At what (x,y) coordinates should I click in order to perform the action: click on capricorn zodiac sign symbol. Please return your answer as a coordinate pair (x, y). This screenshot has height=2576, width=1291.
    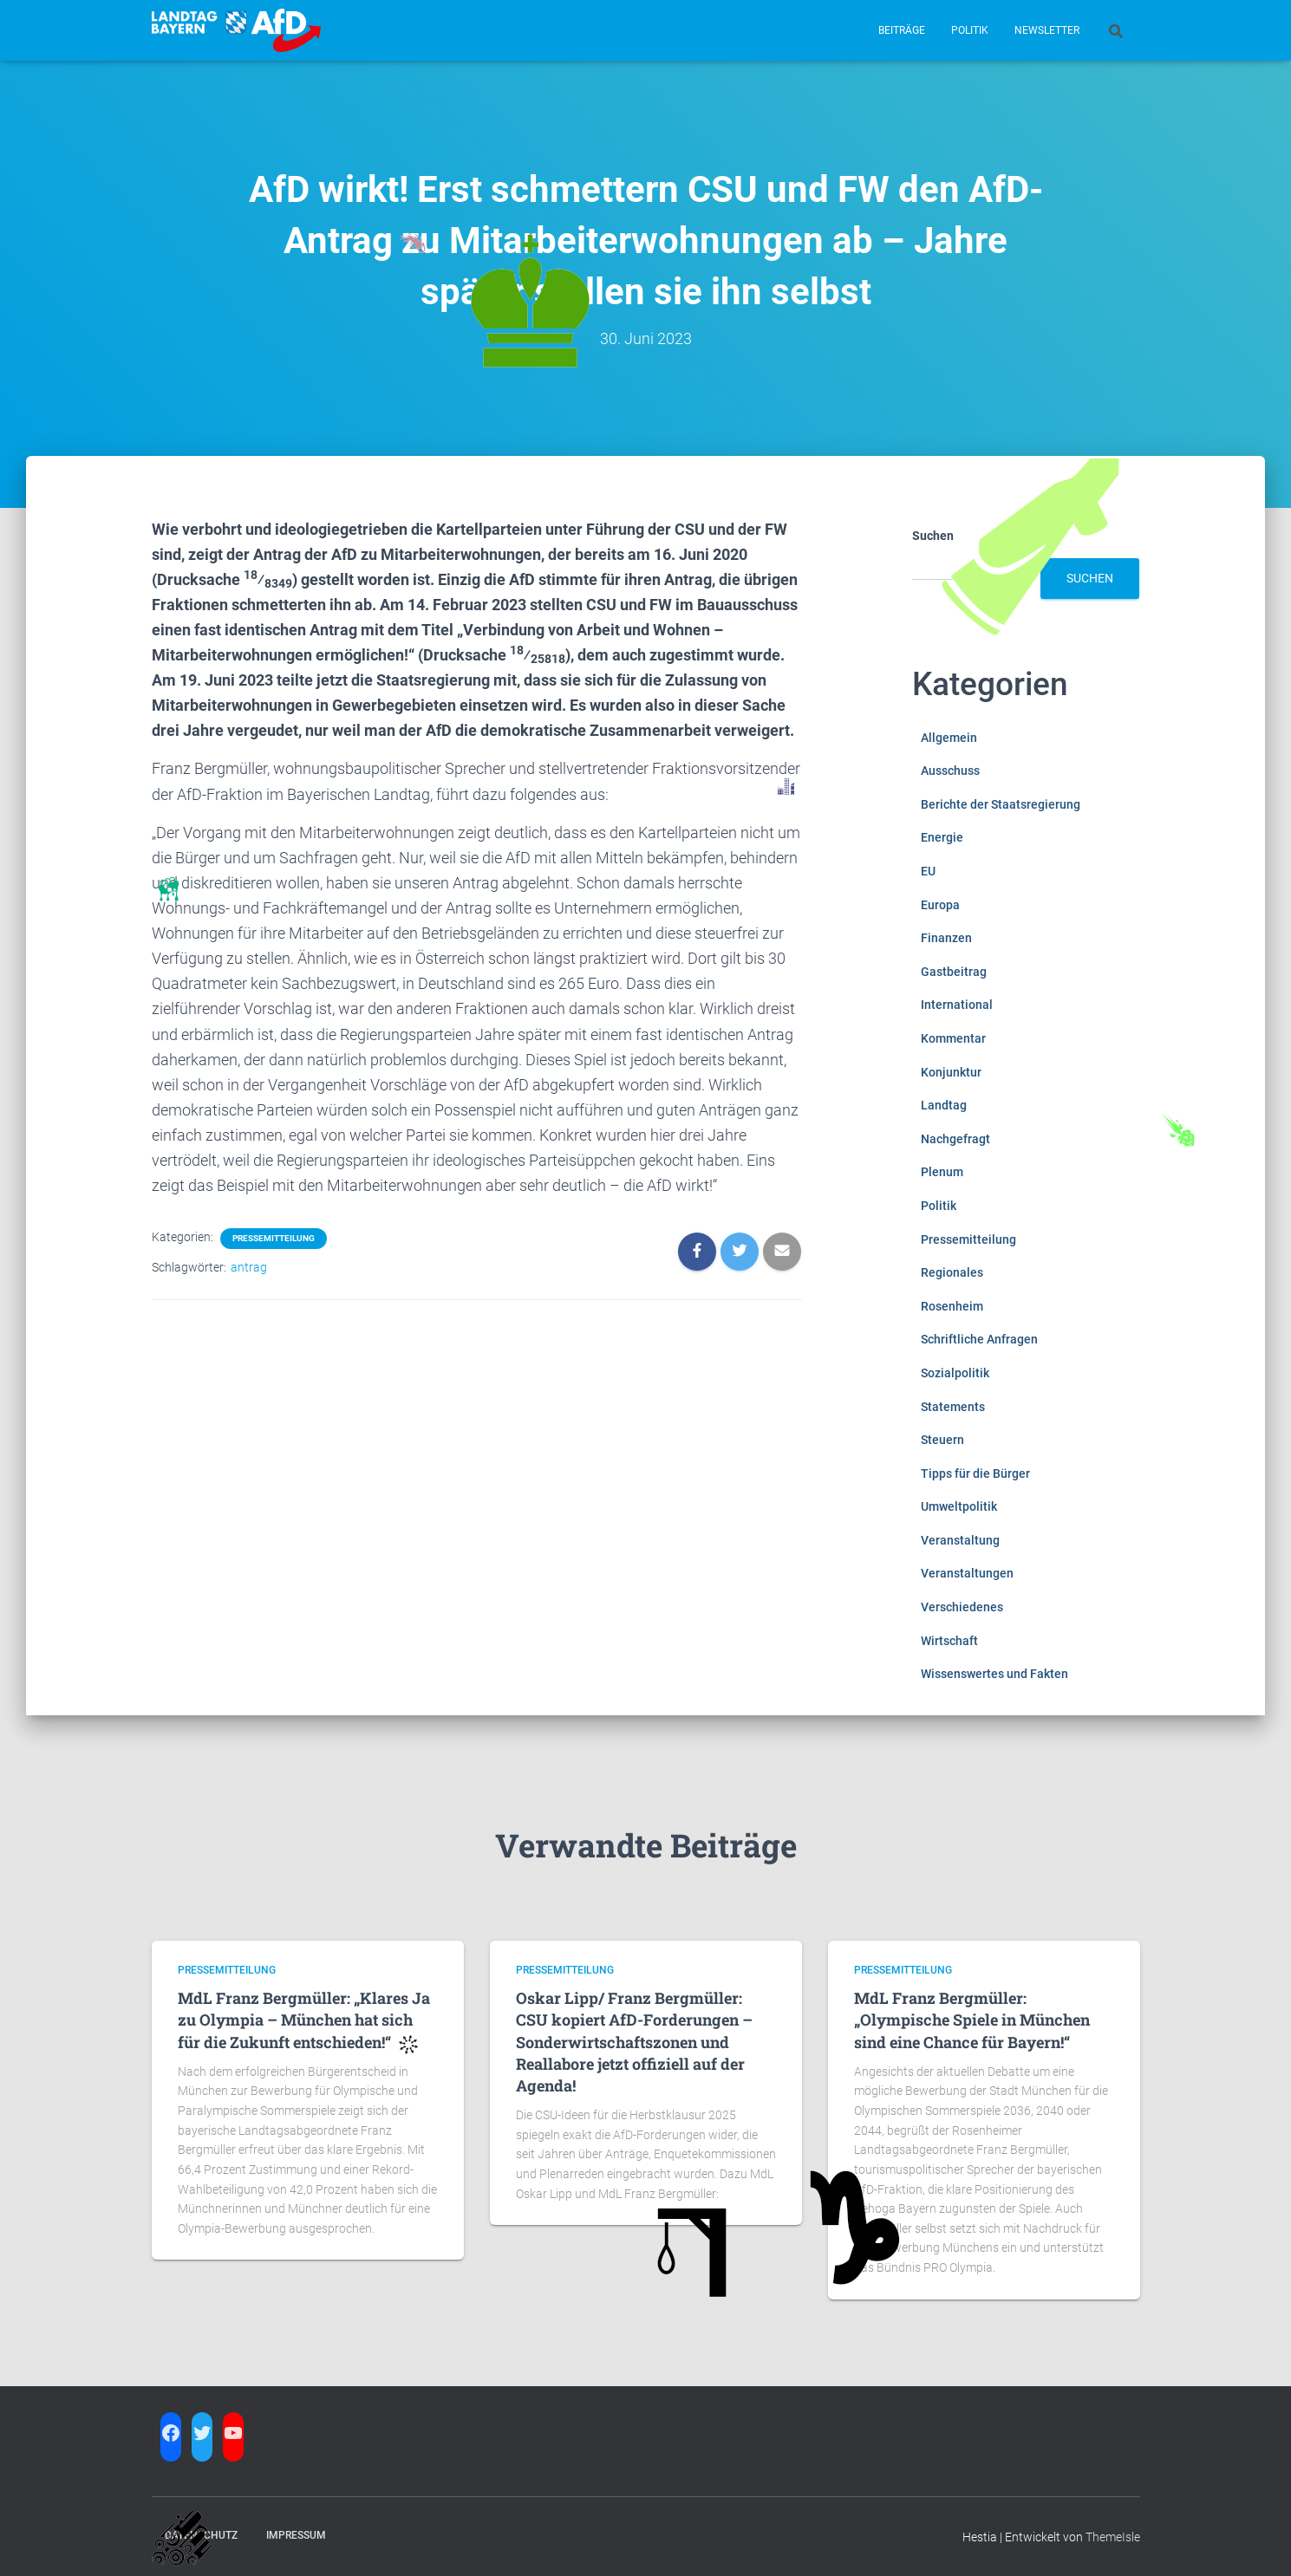
    Looking at the image, I should click on (852, 2228).